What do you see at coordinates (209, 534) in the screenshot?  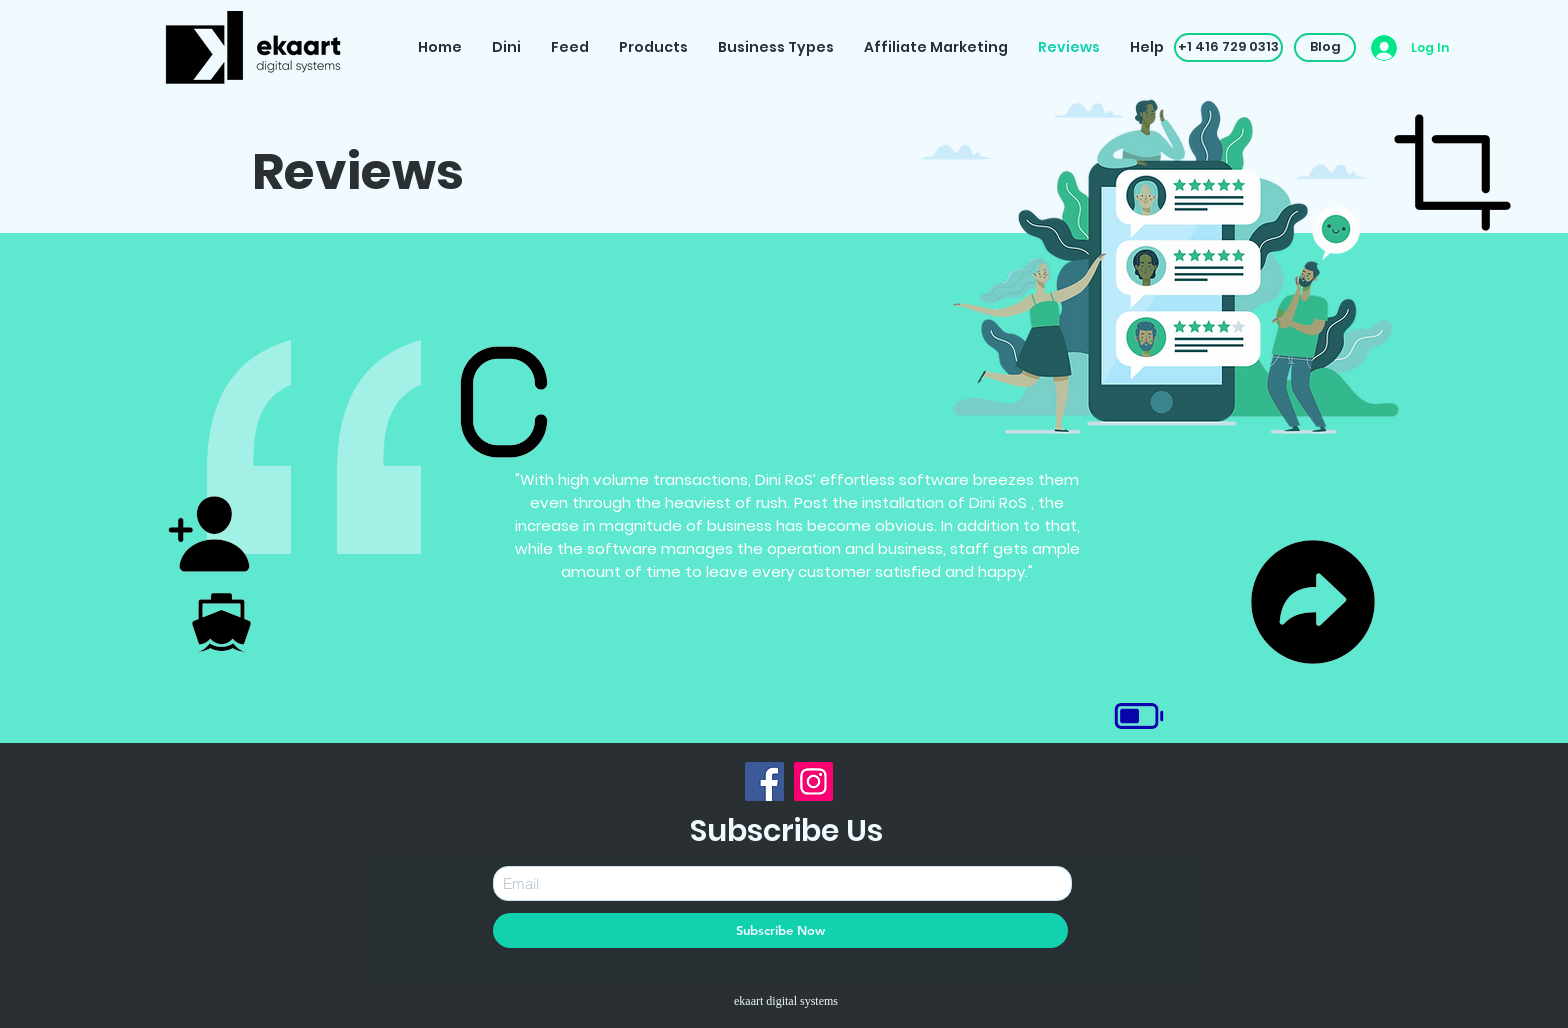 I see `add a new contact or friend` at bounding box center [209, 534].